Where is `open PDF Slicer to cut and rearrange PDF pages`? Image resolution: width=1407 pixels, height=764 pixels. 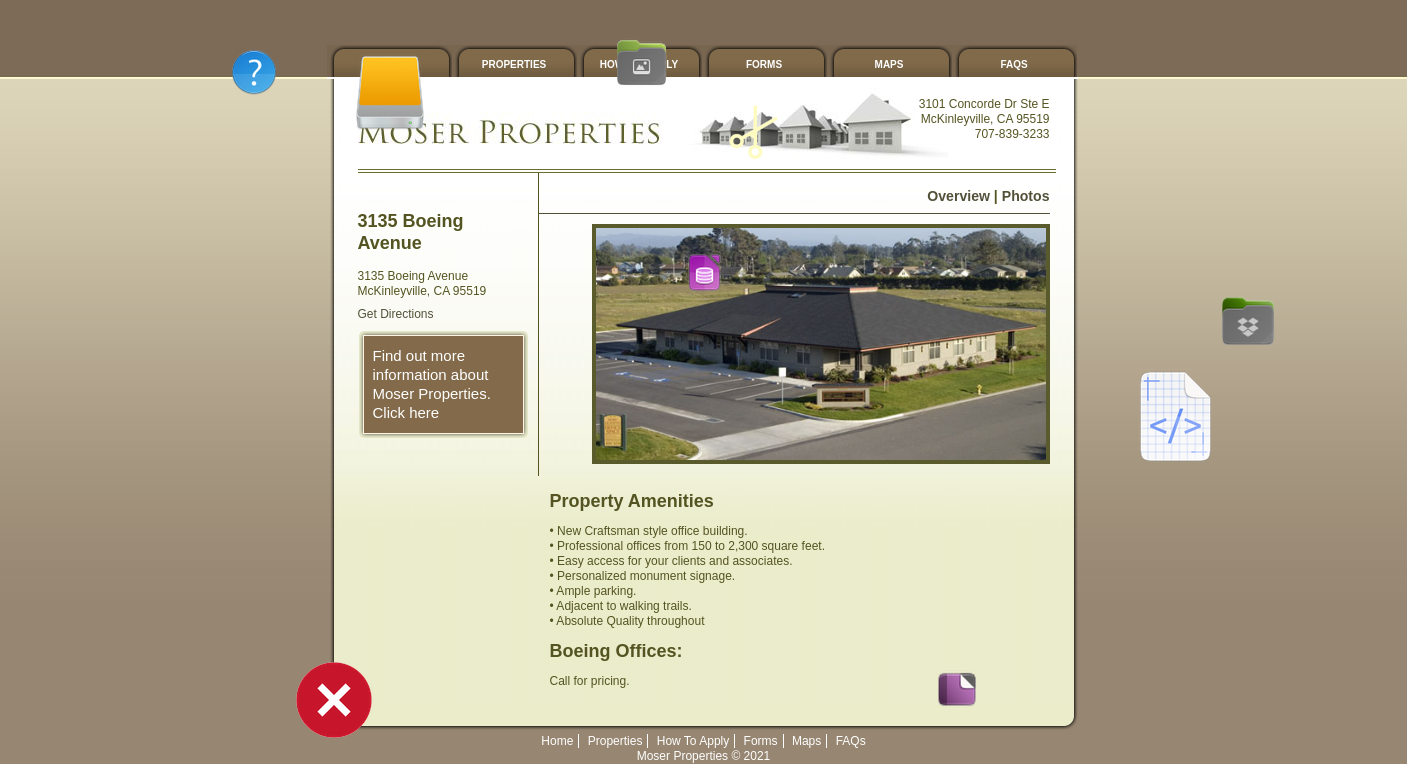
open PDF Slicer to cut and rearrange PDF pages is located at coordinates (753, 130).